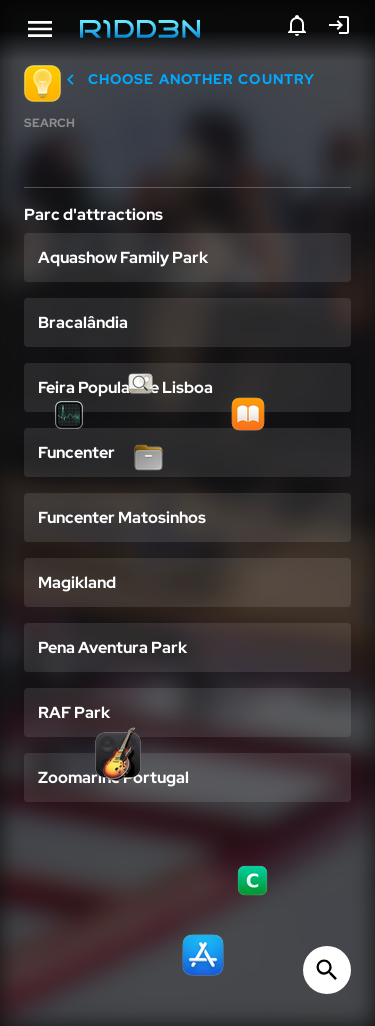 Image resolution: width=375 pixels, height=1026 pixels. I want to click on open the connectagram word puzzle game, so click(252, 880).